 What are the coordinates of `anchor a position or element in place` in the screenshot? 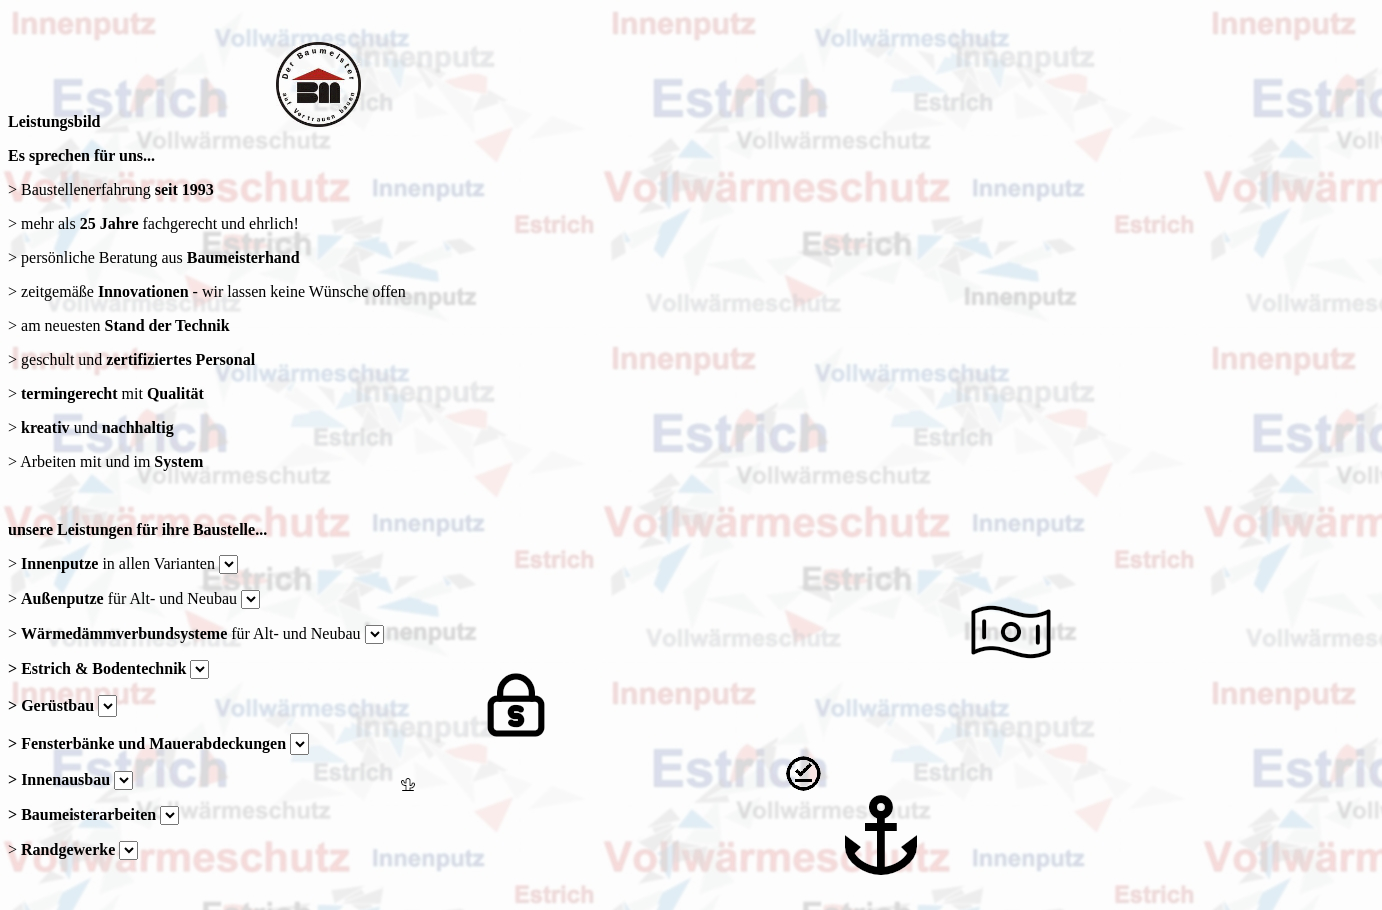 It's located at (881, 835).